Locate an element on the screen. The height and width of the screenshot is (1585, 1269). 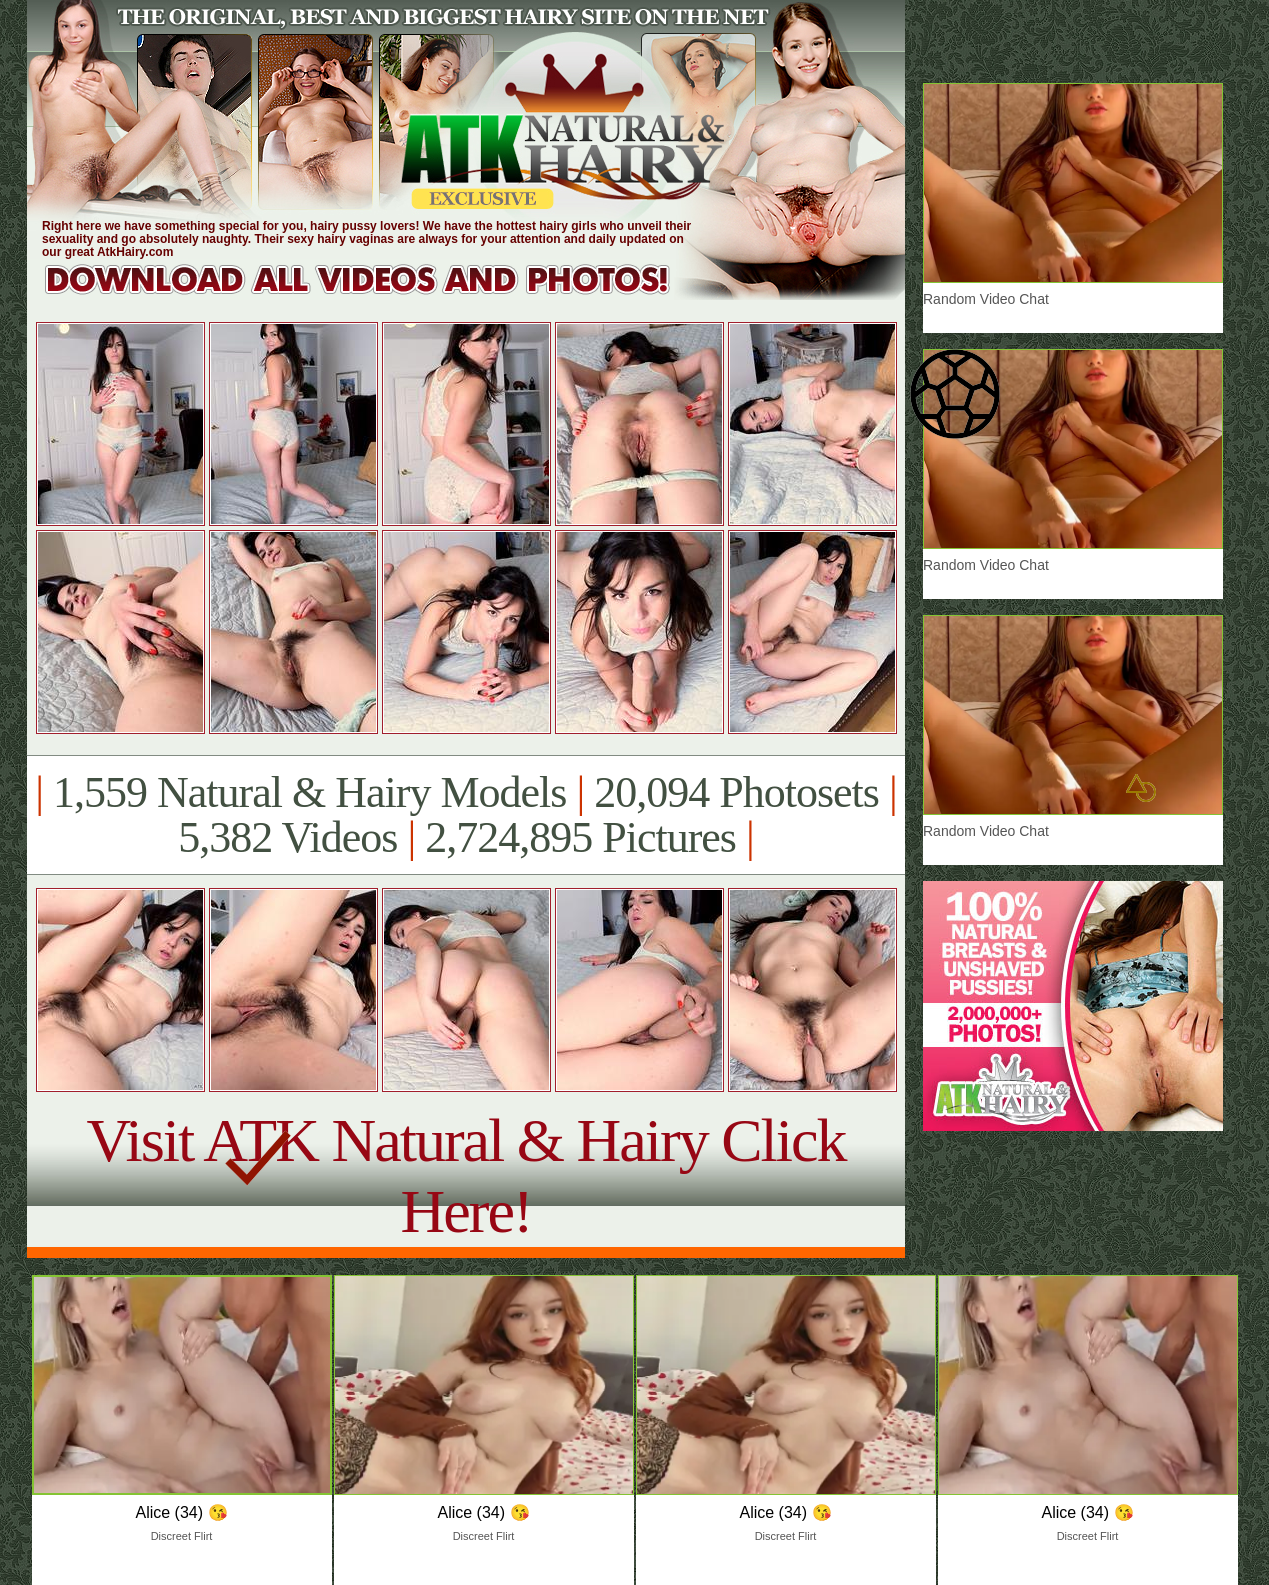
access sports or soccer-related content is located at coordinates (955, 394).